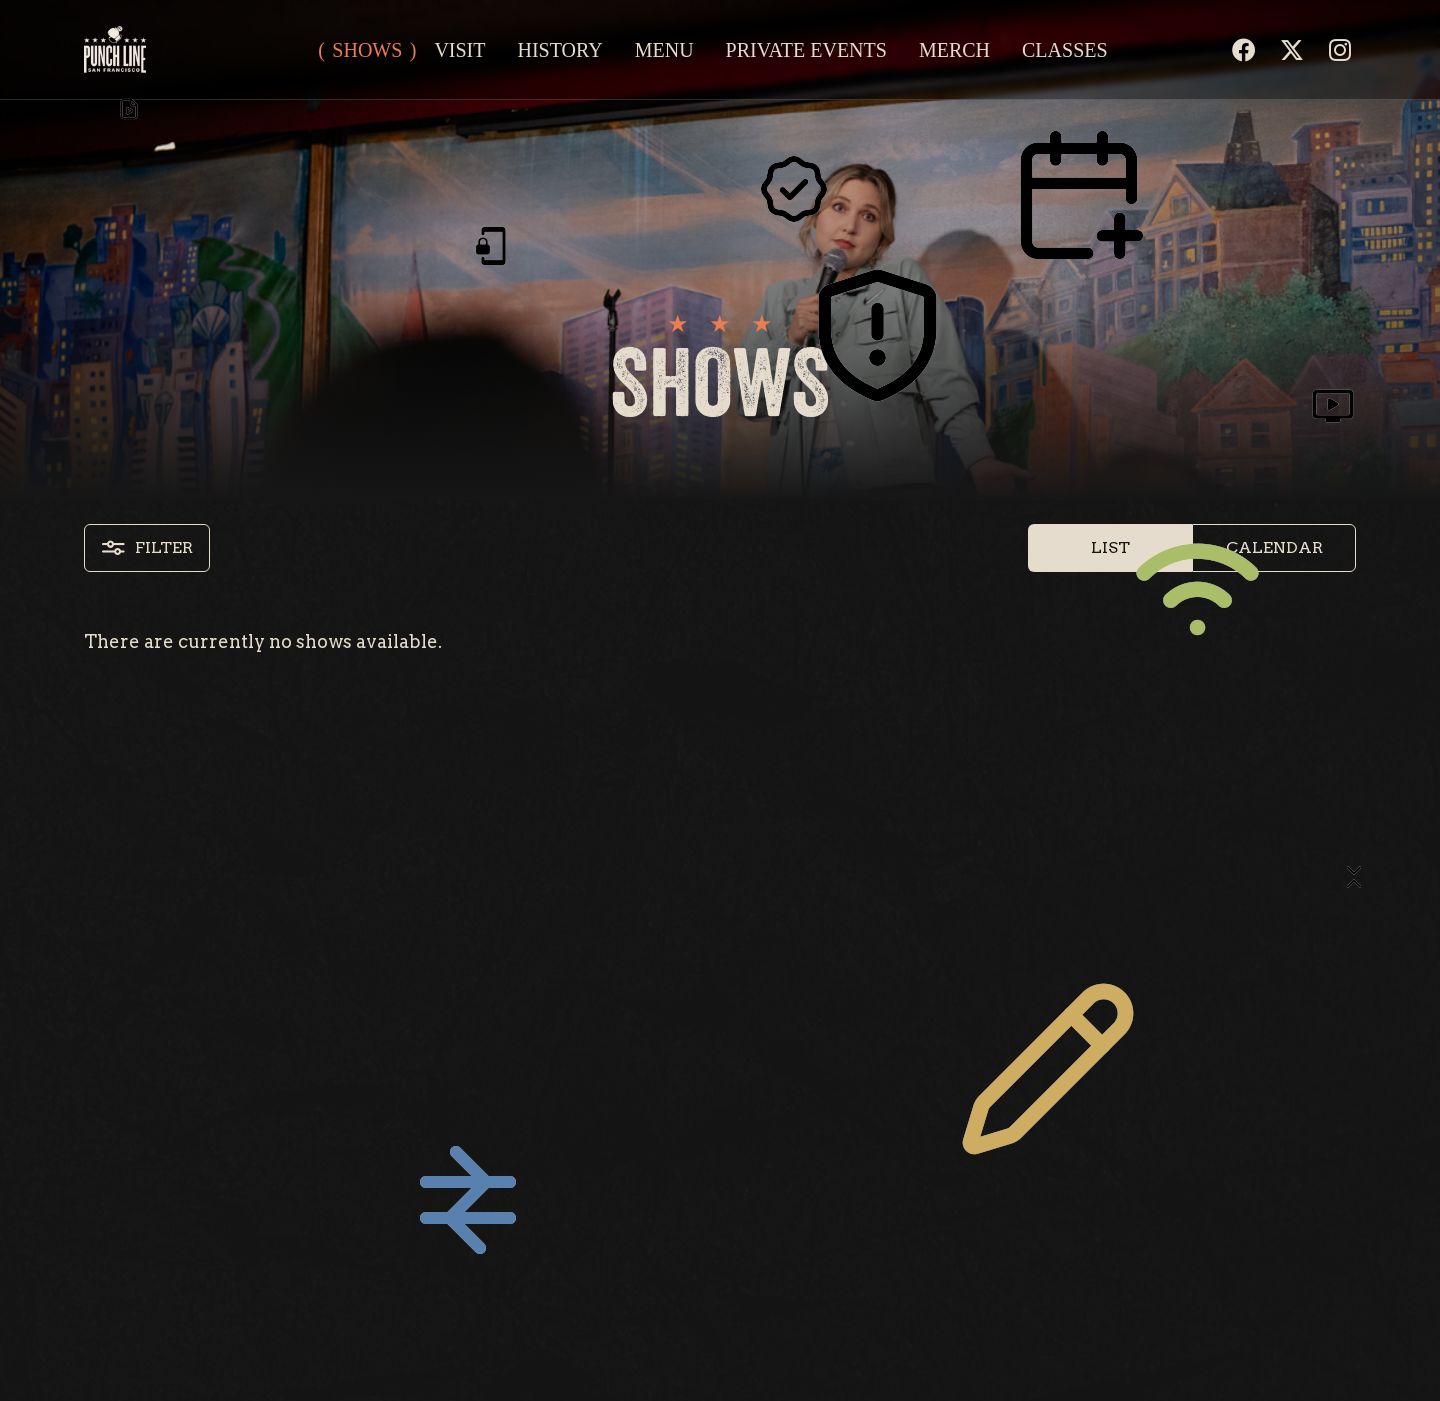 The height and width of the screenshot is (1401, 1440). Describe the element at coordinates (794, 189) in the screenshot. I see `indicates a verified account or identity` at that location.